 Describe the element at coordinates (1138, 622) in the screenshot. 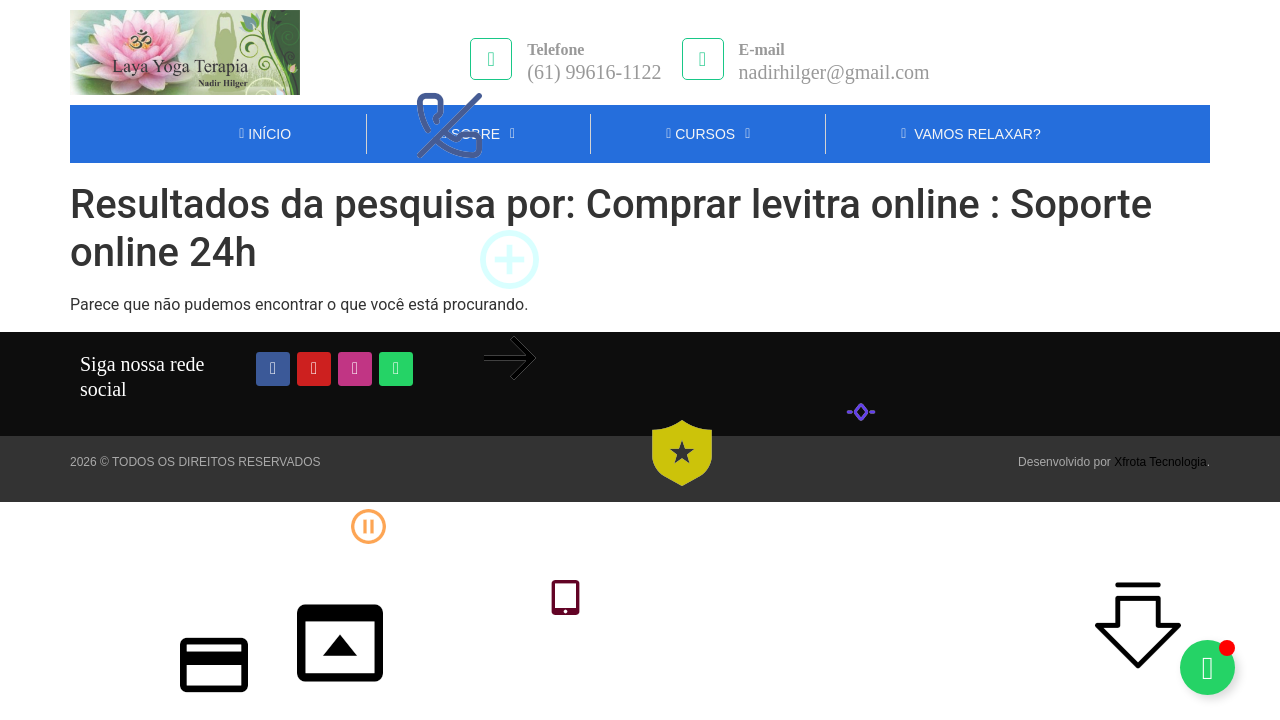

I see `download a file or content` at that location.